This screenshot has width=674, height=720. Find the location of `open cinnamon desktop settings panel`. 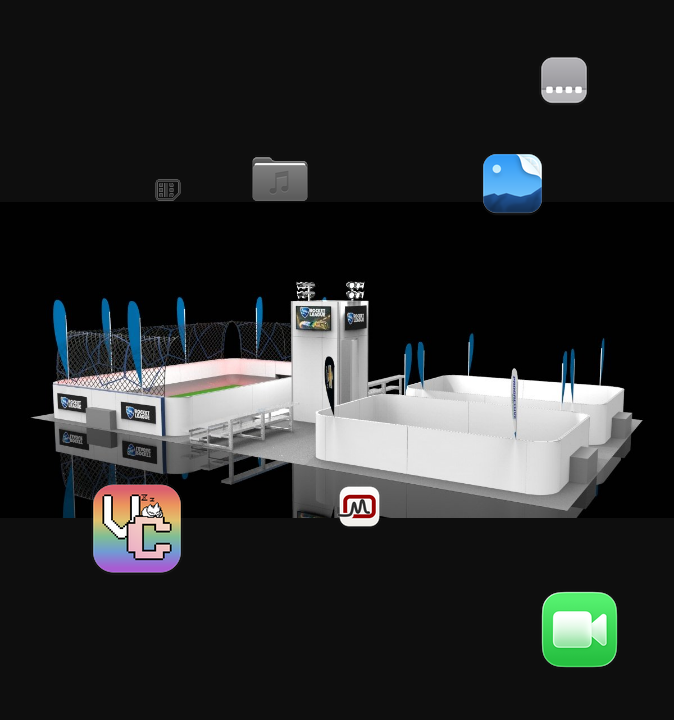

open cinnamon desktop settings panel is located at coordinates (564, 81).